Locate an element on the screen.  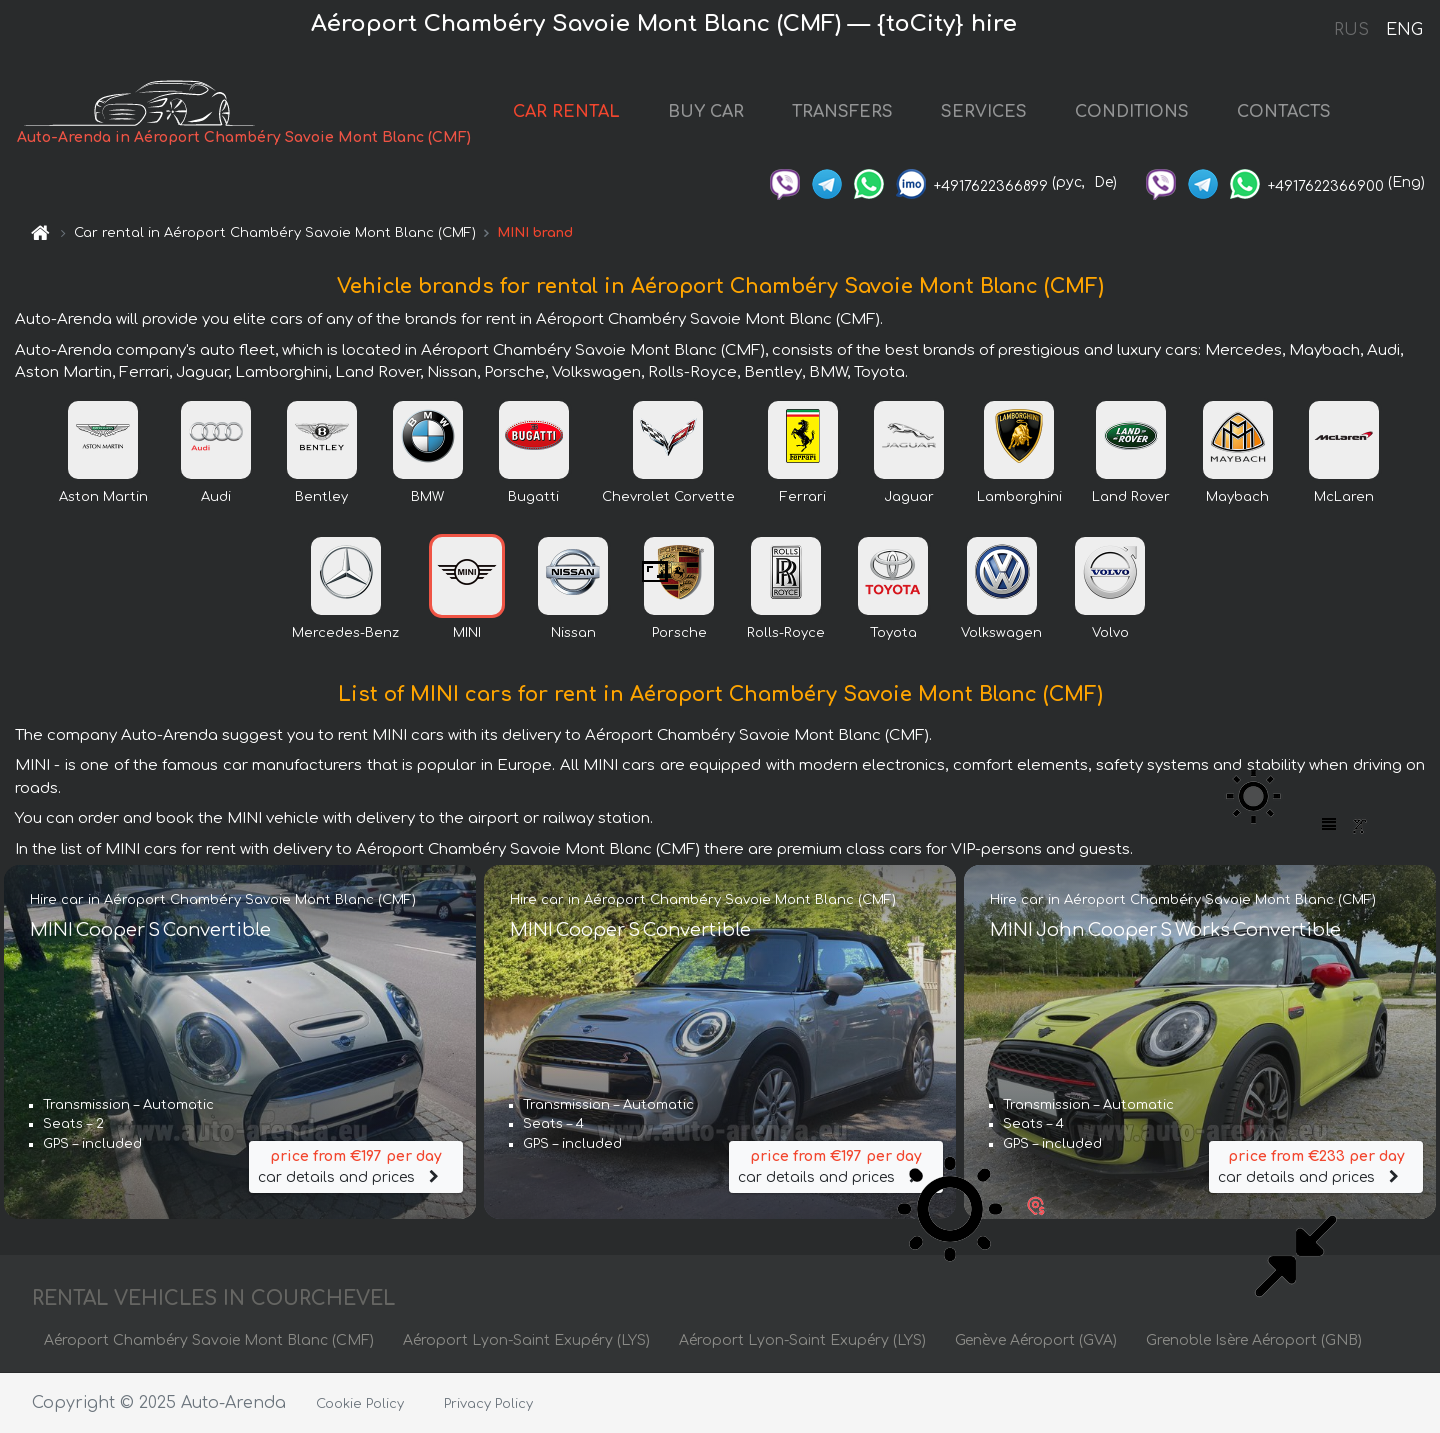
exit fullscreen mode is located at coordinates (1296, 1256).